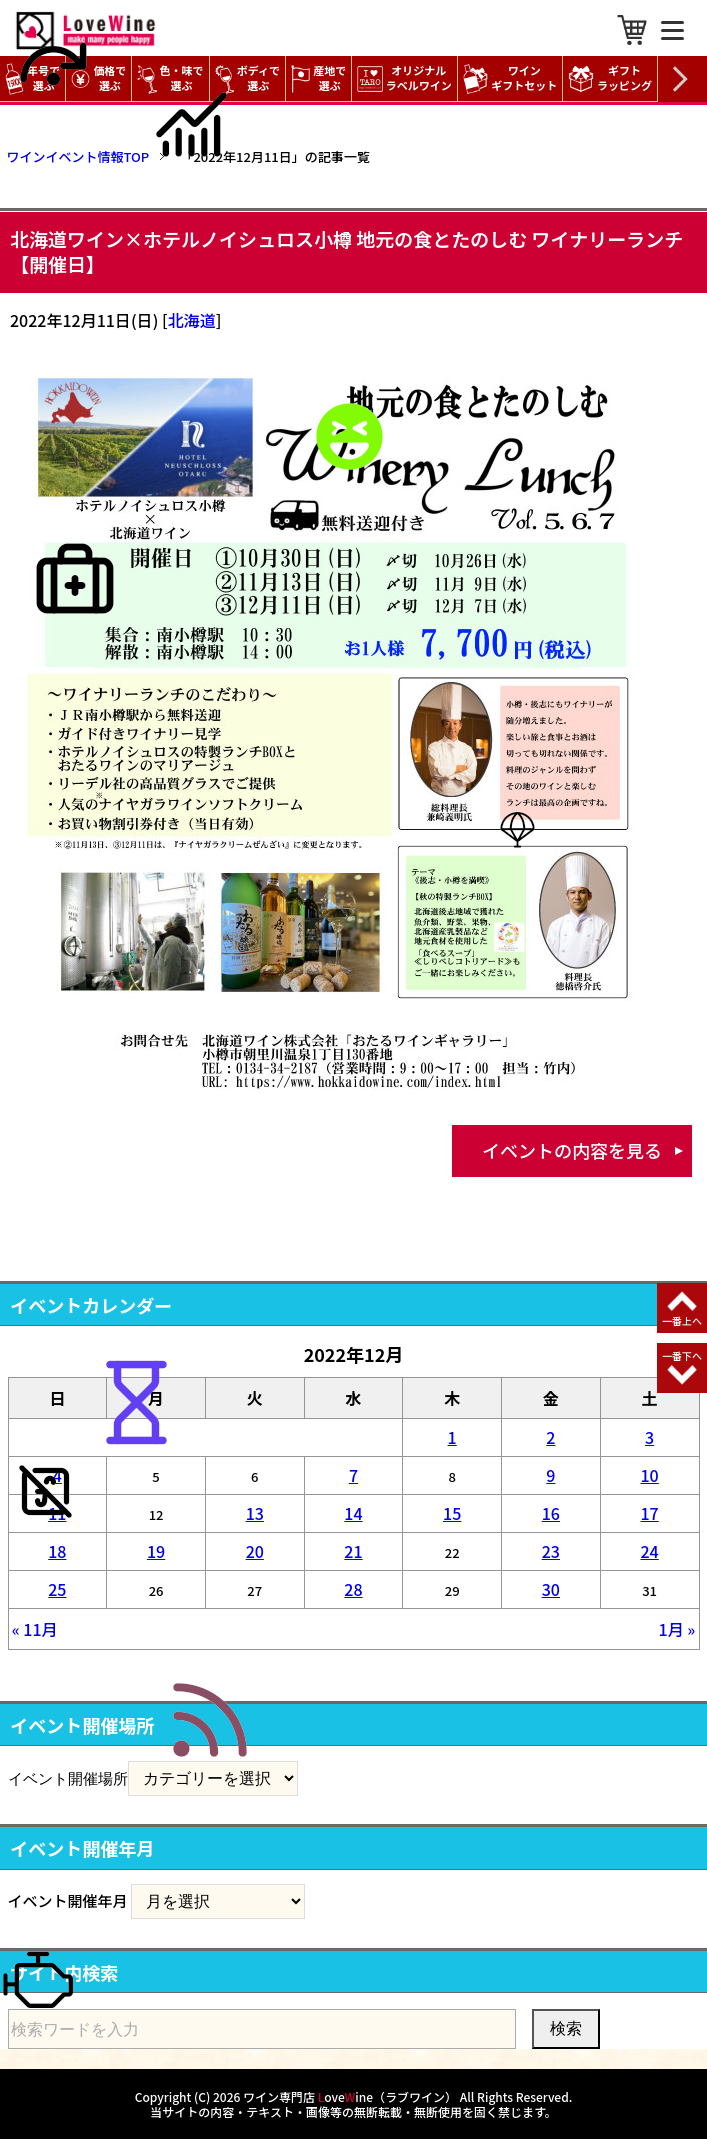 Image resolution: width=707 pixels, height=2139 pixels. Describe the element at coordinates (210, 1720) in the screenshot. I see `subscribe to RSS feed` at that location.